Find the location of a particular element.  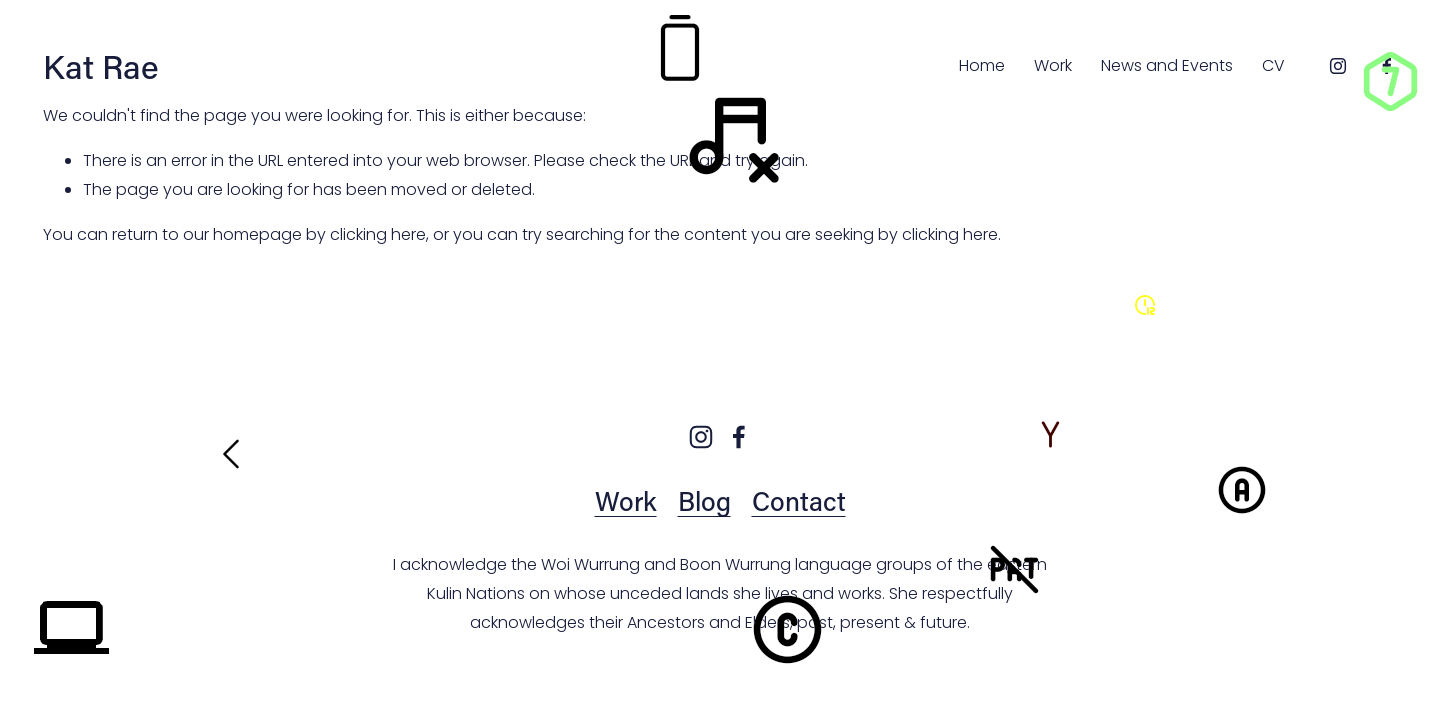

remove a song from playlist is located at coordinates (732, 136).